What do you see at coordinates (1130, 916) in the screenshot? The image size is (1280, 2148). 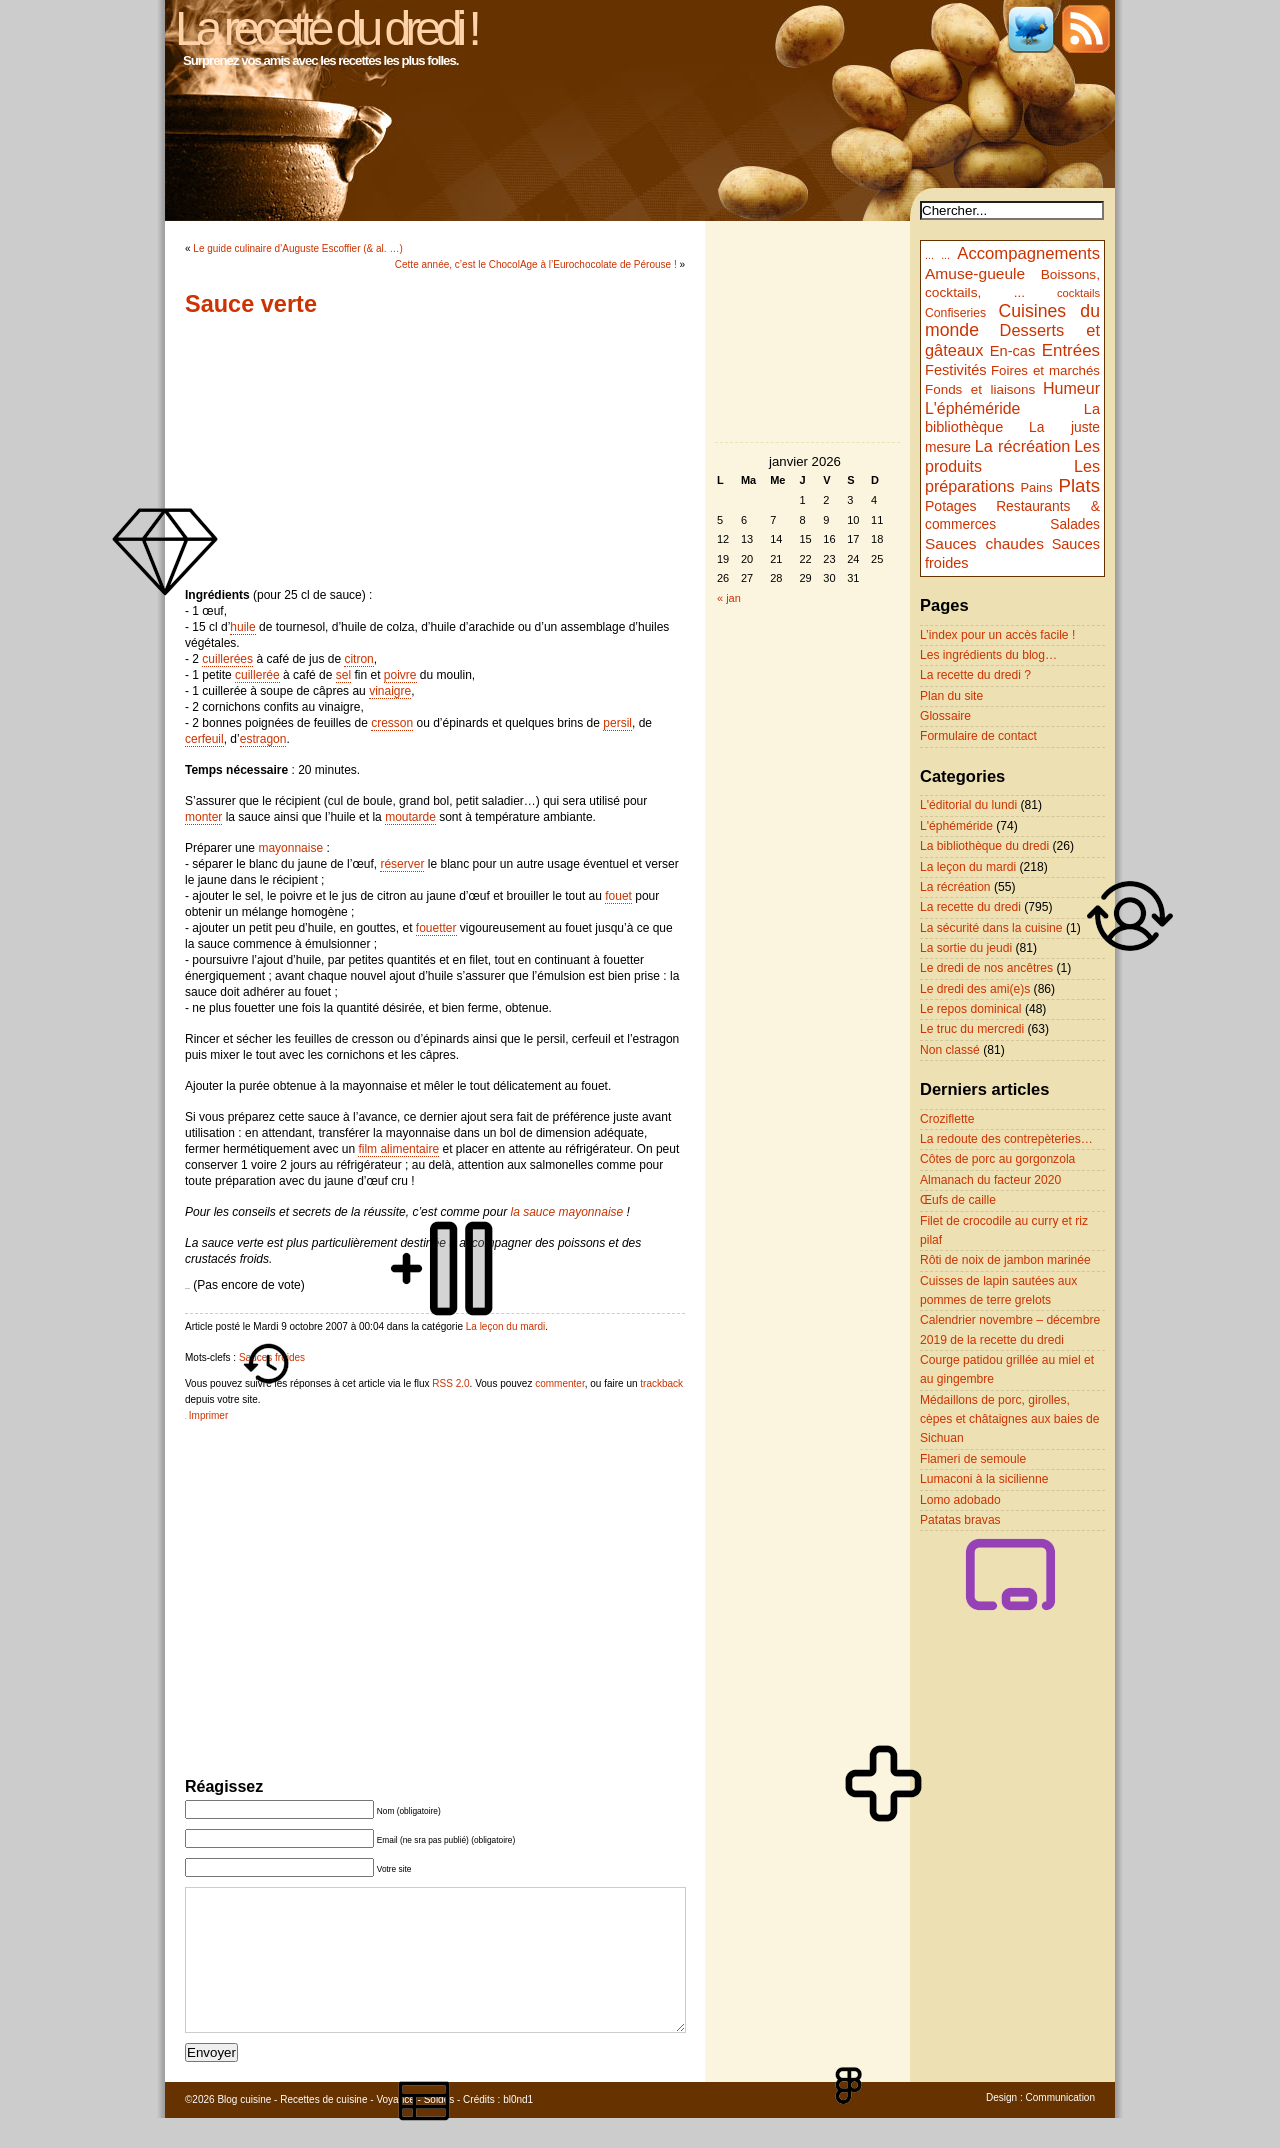 I see `switch between user accounts` at bounding box center [1130, 916].